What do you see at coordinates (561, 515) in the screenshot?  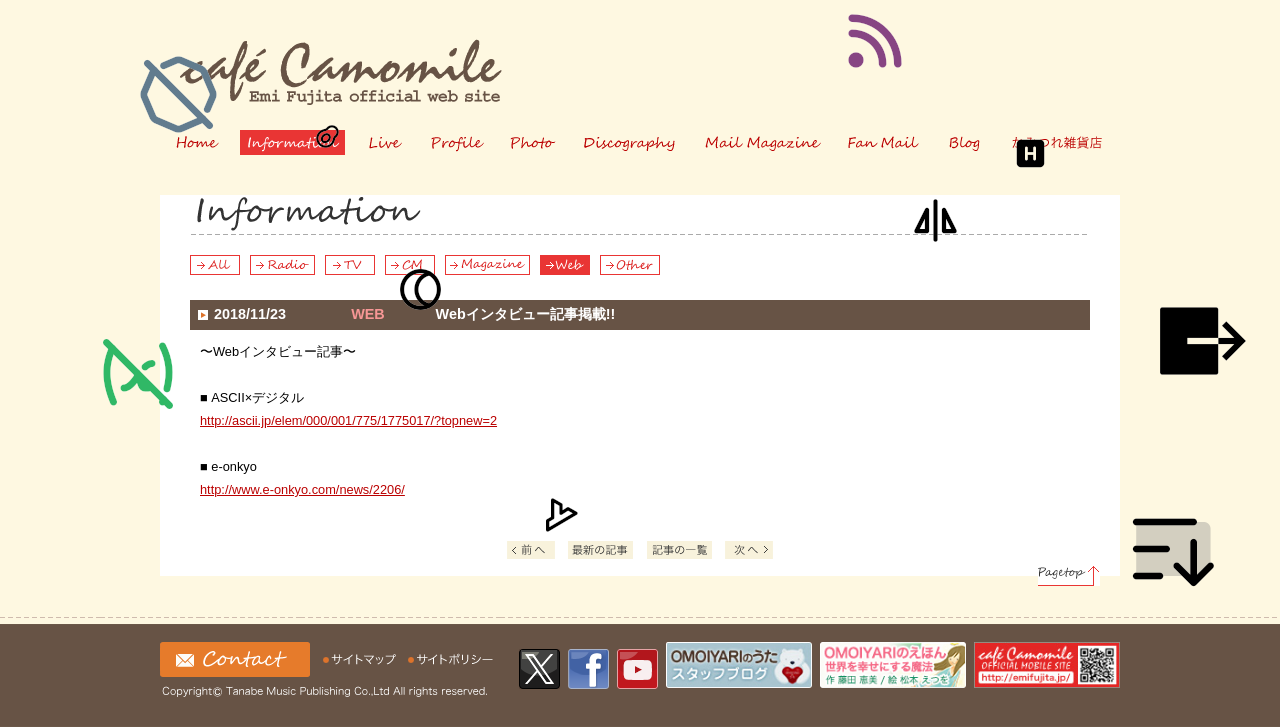 I see `open yatse remote control app` at bounding box center [561, 515].